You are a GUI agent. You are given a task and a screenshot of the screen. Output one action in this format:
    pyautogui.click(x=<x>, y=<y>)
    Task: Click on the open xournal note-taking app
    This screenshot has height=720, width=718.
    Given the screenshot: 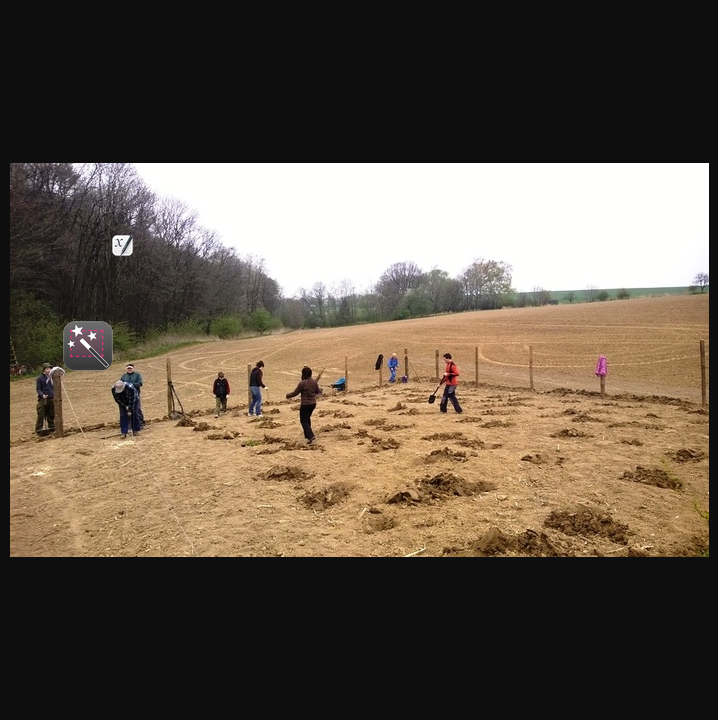 What is the action you would take?
    pyautogui.click(x=122, y=245)
    